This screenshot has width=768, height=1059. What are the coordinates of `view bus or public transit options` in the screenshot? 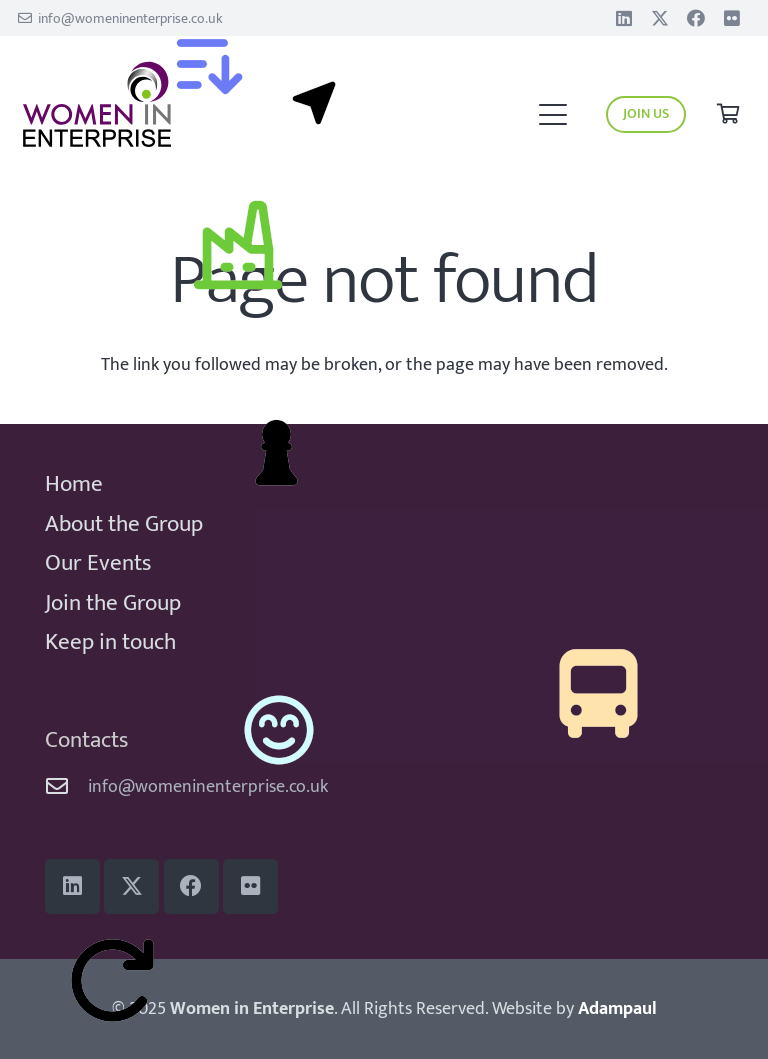 It's located at (598, 693).